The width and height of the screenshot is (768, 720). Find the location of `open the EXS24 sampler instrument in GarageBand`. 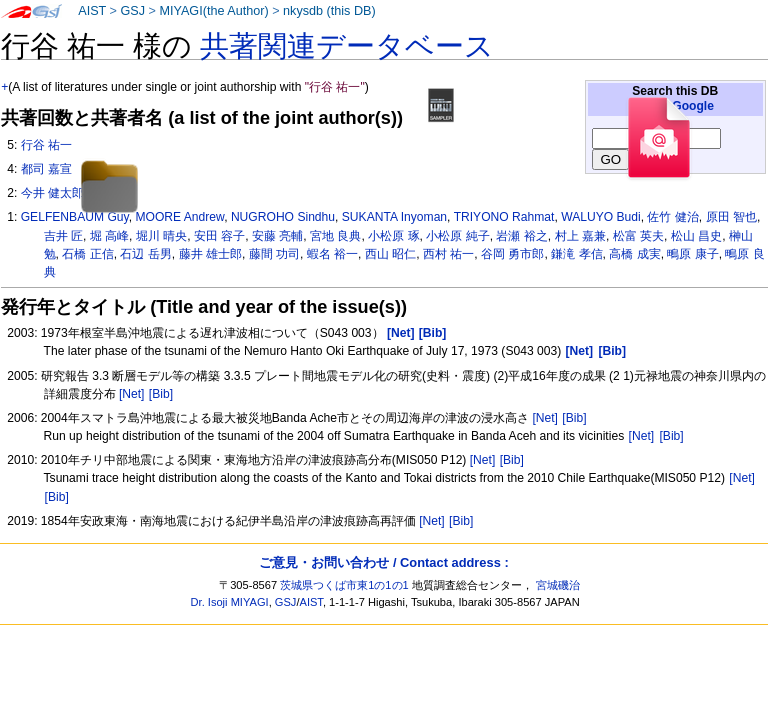

open the EXS24 sampler instrument in GarageBand is located at coordinates (441, 106).